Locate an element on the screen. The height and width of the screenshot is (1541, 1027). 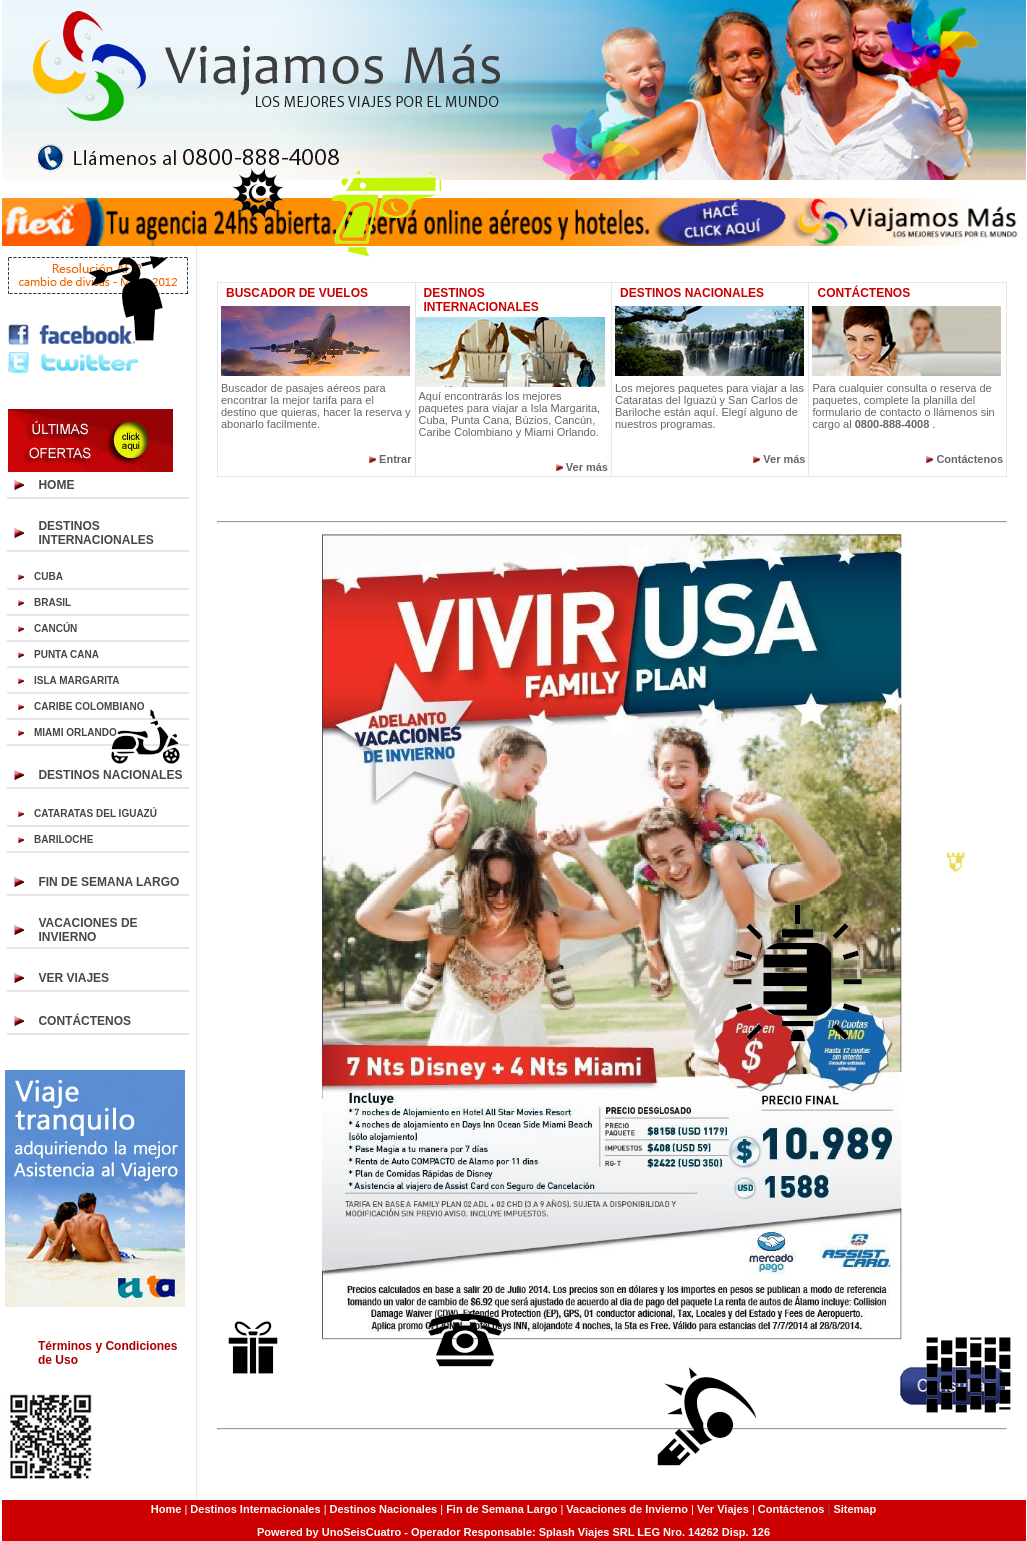
view half-year calendar overview is located at coordinates (968, 1373).